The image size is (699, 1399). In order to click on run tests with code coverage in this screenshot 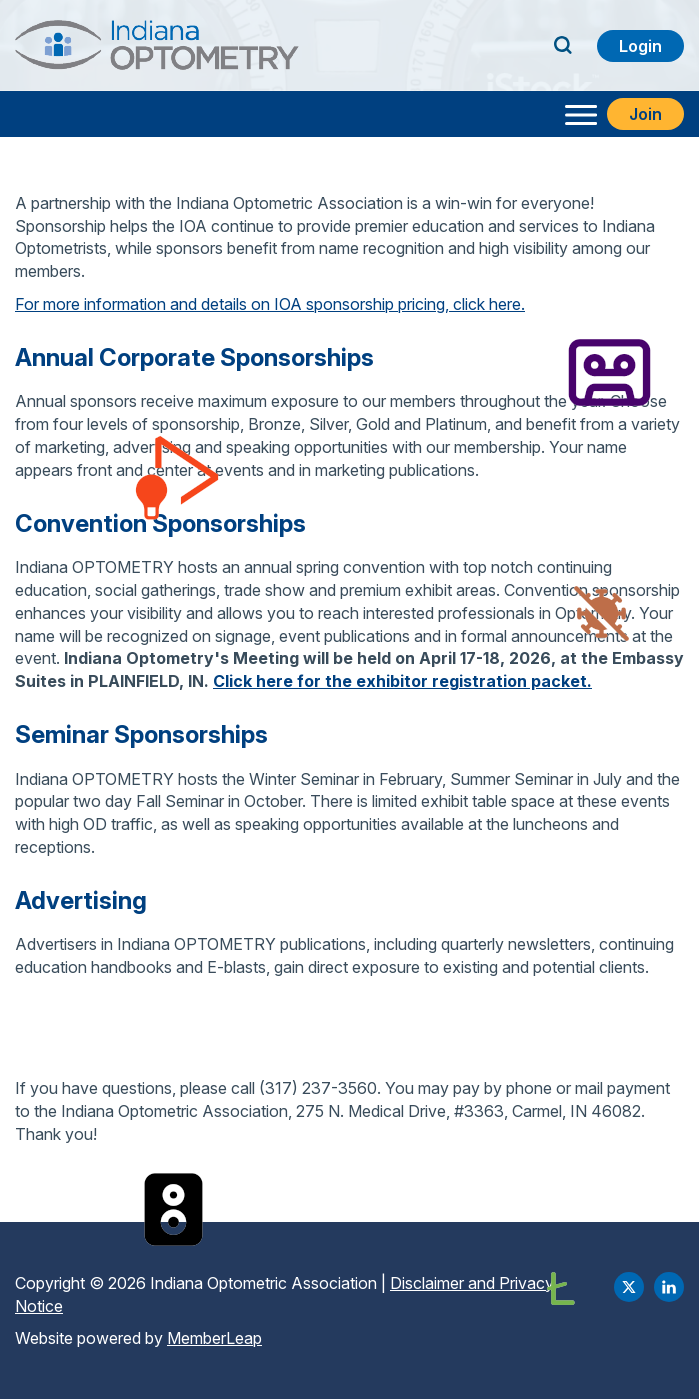, I will do `click(174, 474)`.